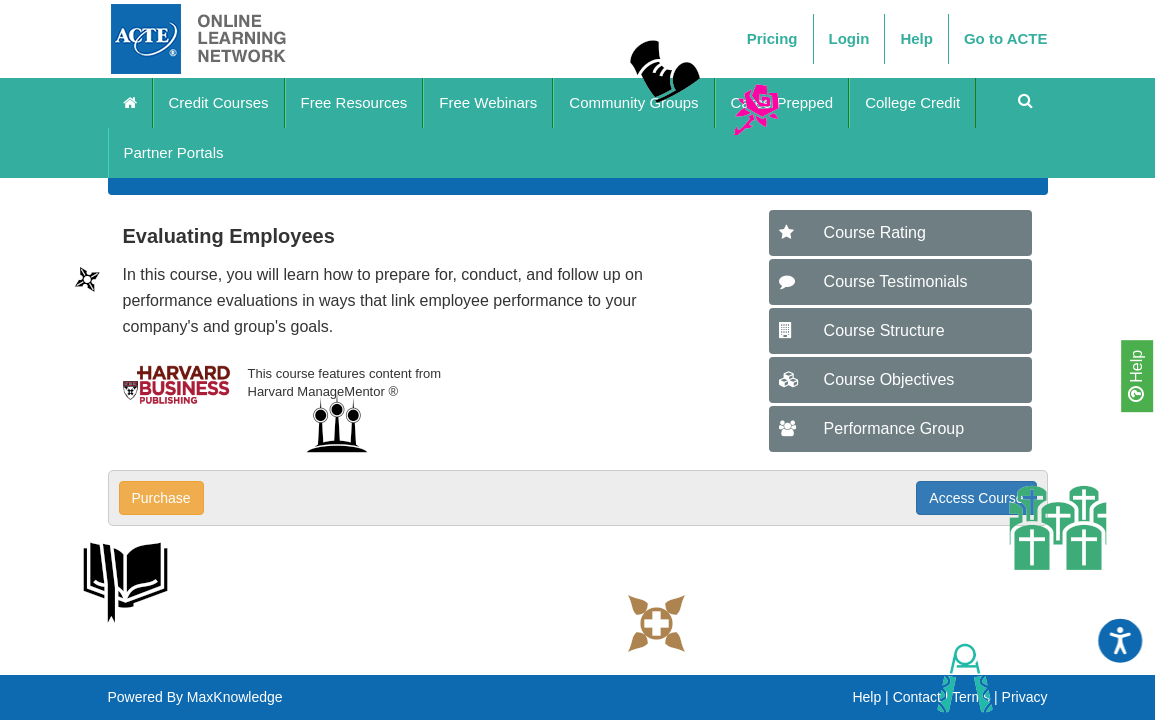 The height and width of the screenshot is (720, 1155). Describe the element at coordinates (665, 70) in the screenshot. I see `indicates walking or movement ability` at that location.